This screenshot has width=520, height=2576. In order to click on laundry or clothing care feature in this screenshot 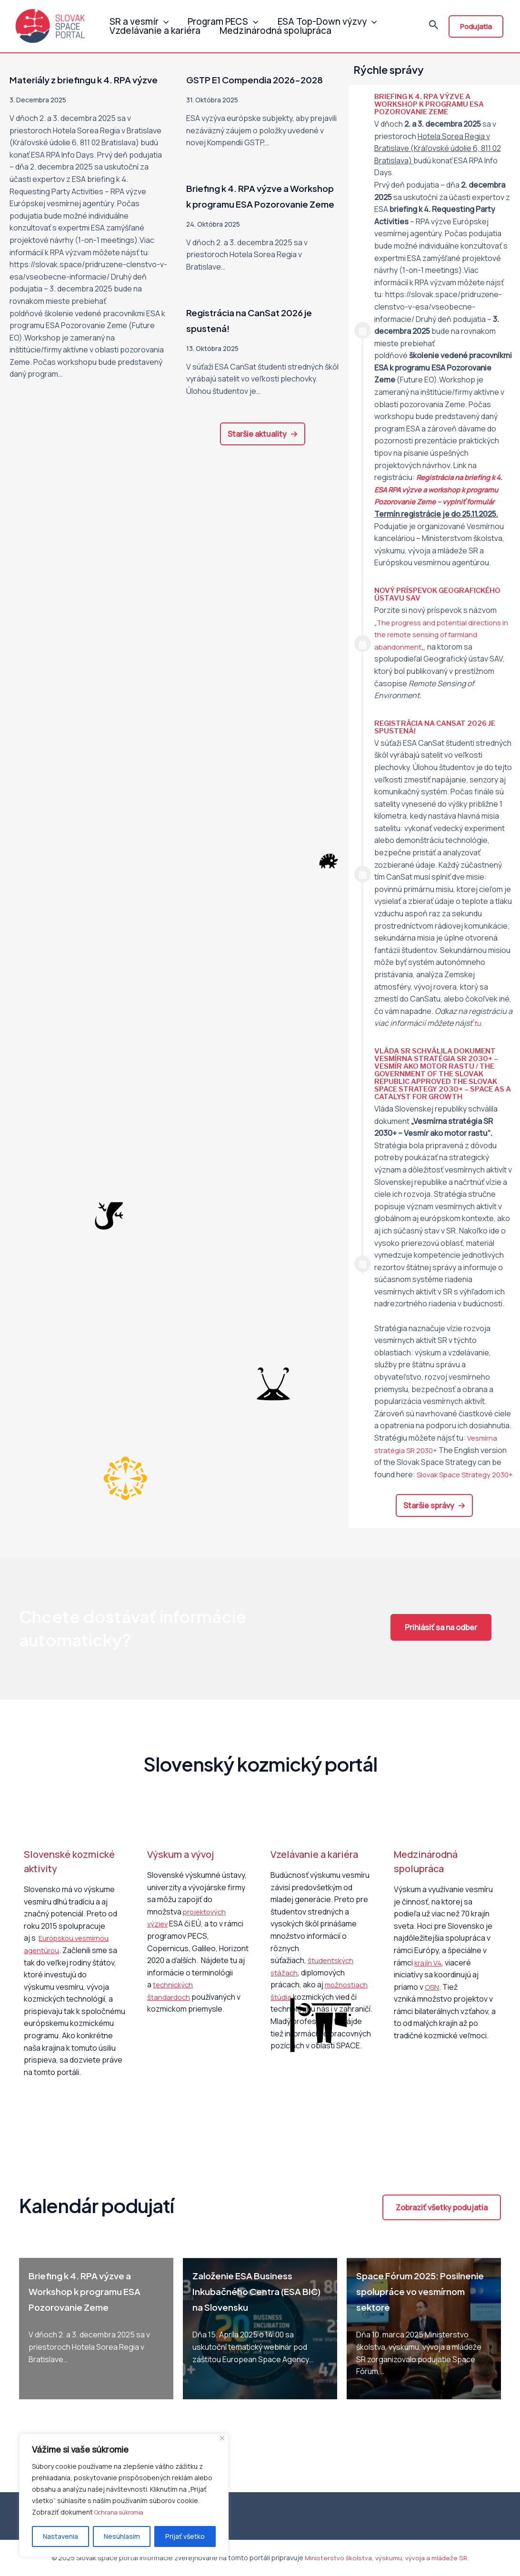, I will do `click(320, 2022)`.